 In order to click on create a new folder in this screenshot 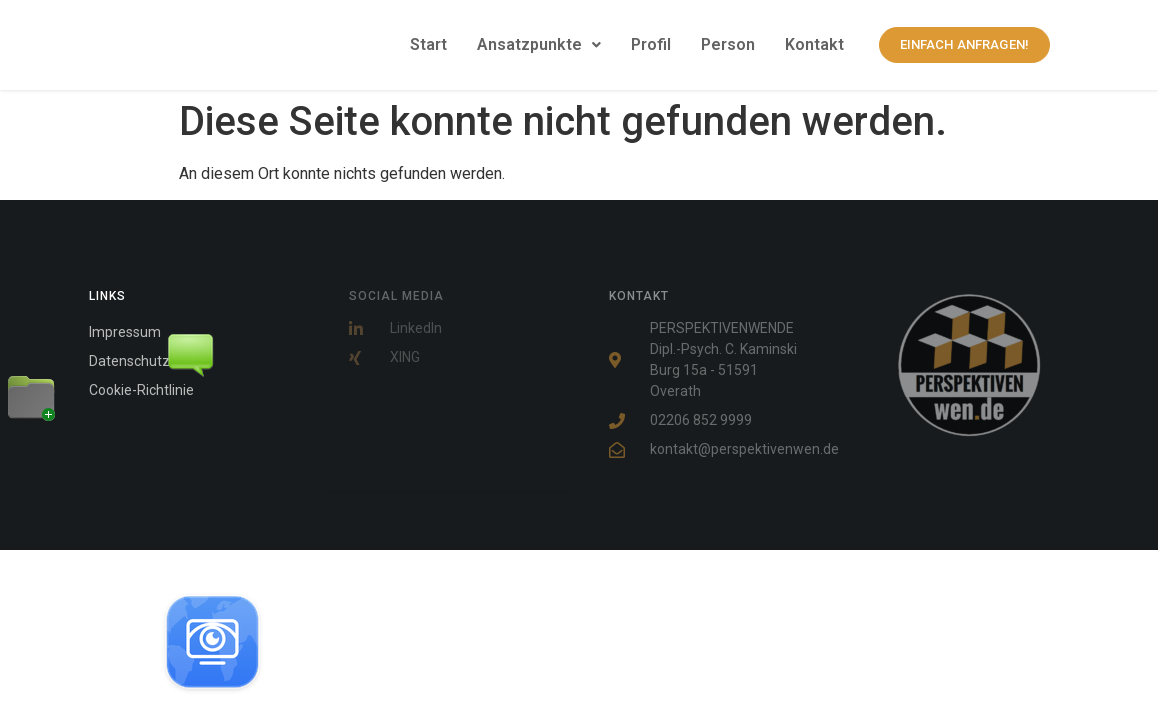, I will do `click(31, 397)`.